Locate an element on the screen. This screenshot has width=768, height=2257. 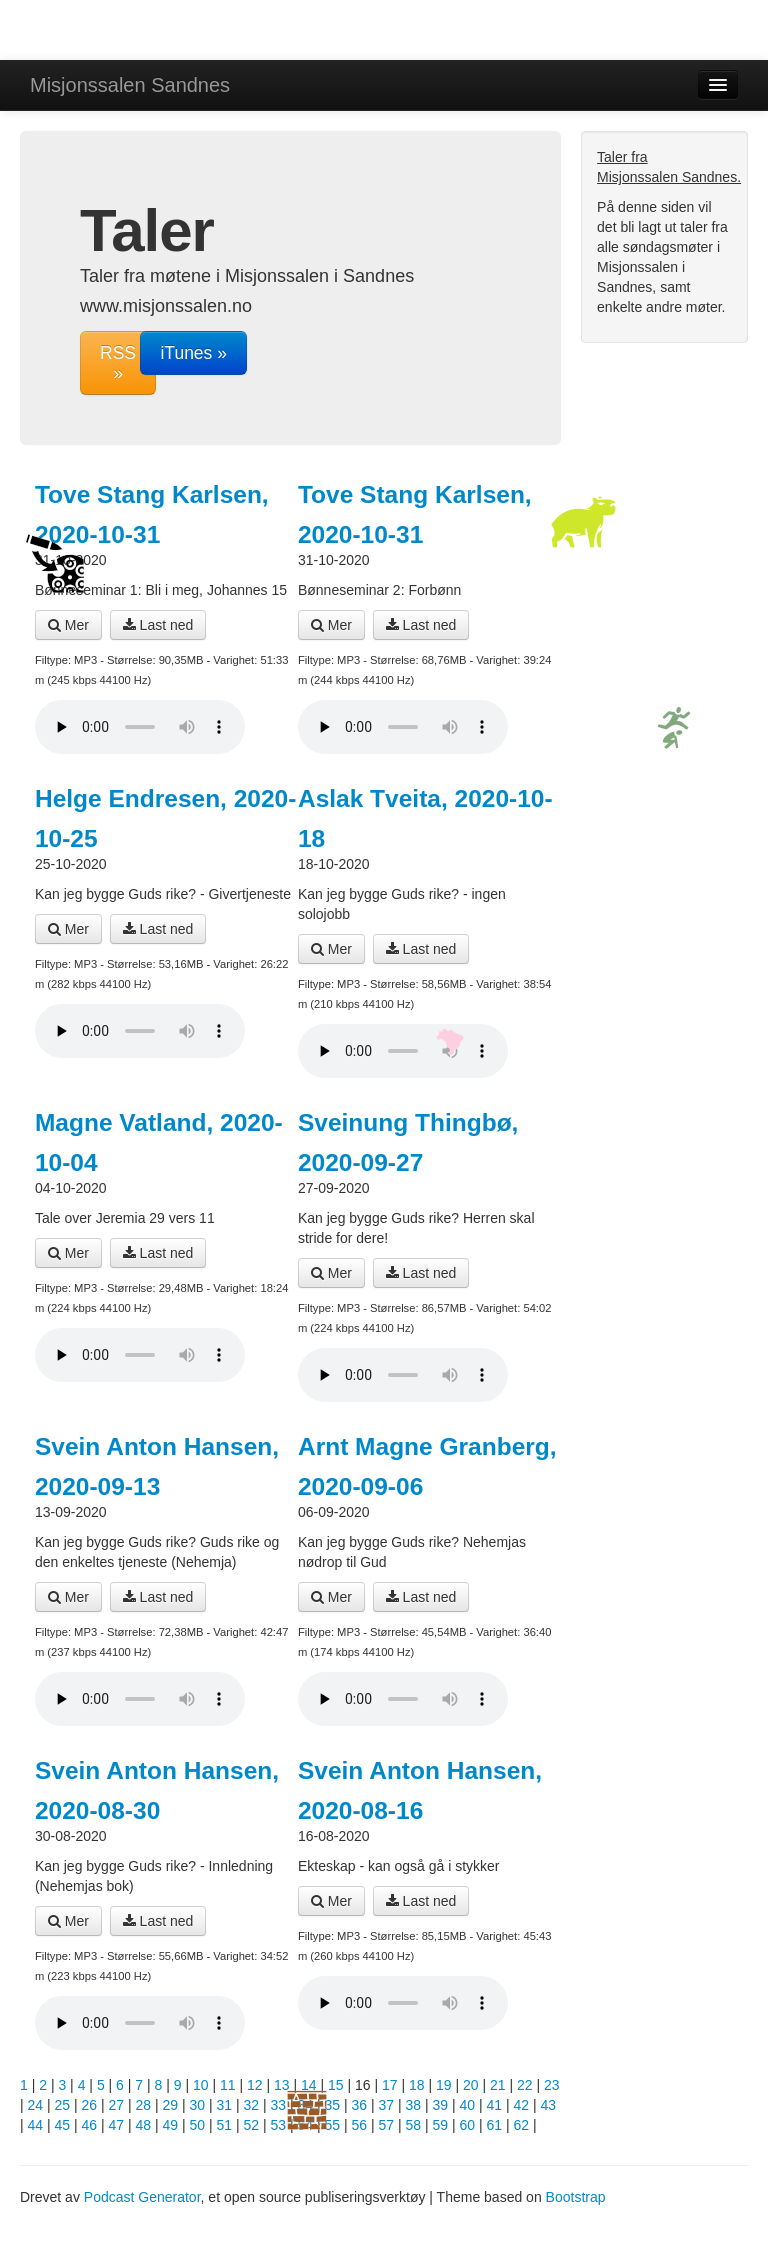
reload weapon ammunition is located at coordinates (54, 563).